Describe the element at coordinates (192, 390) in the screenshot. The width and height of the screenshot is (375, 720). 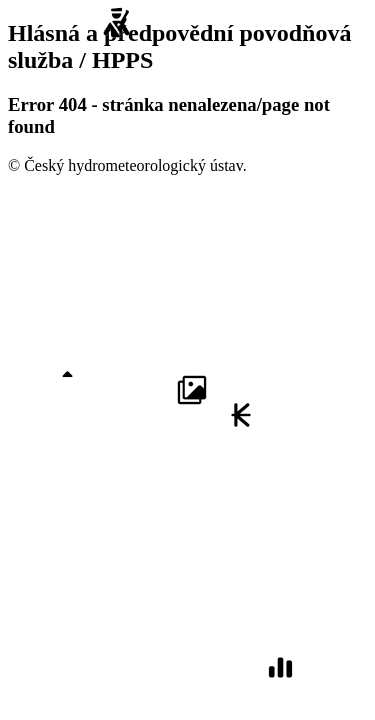
I see `view photo gallery or image library` at that location.